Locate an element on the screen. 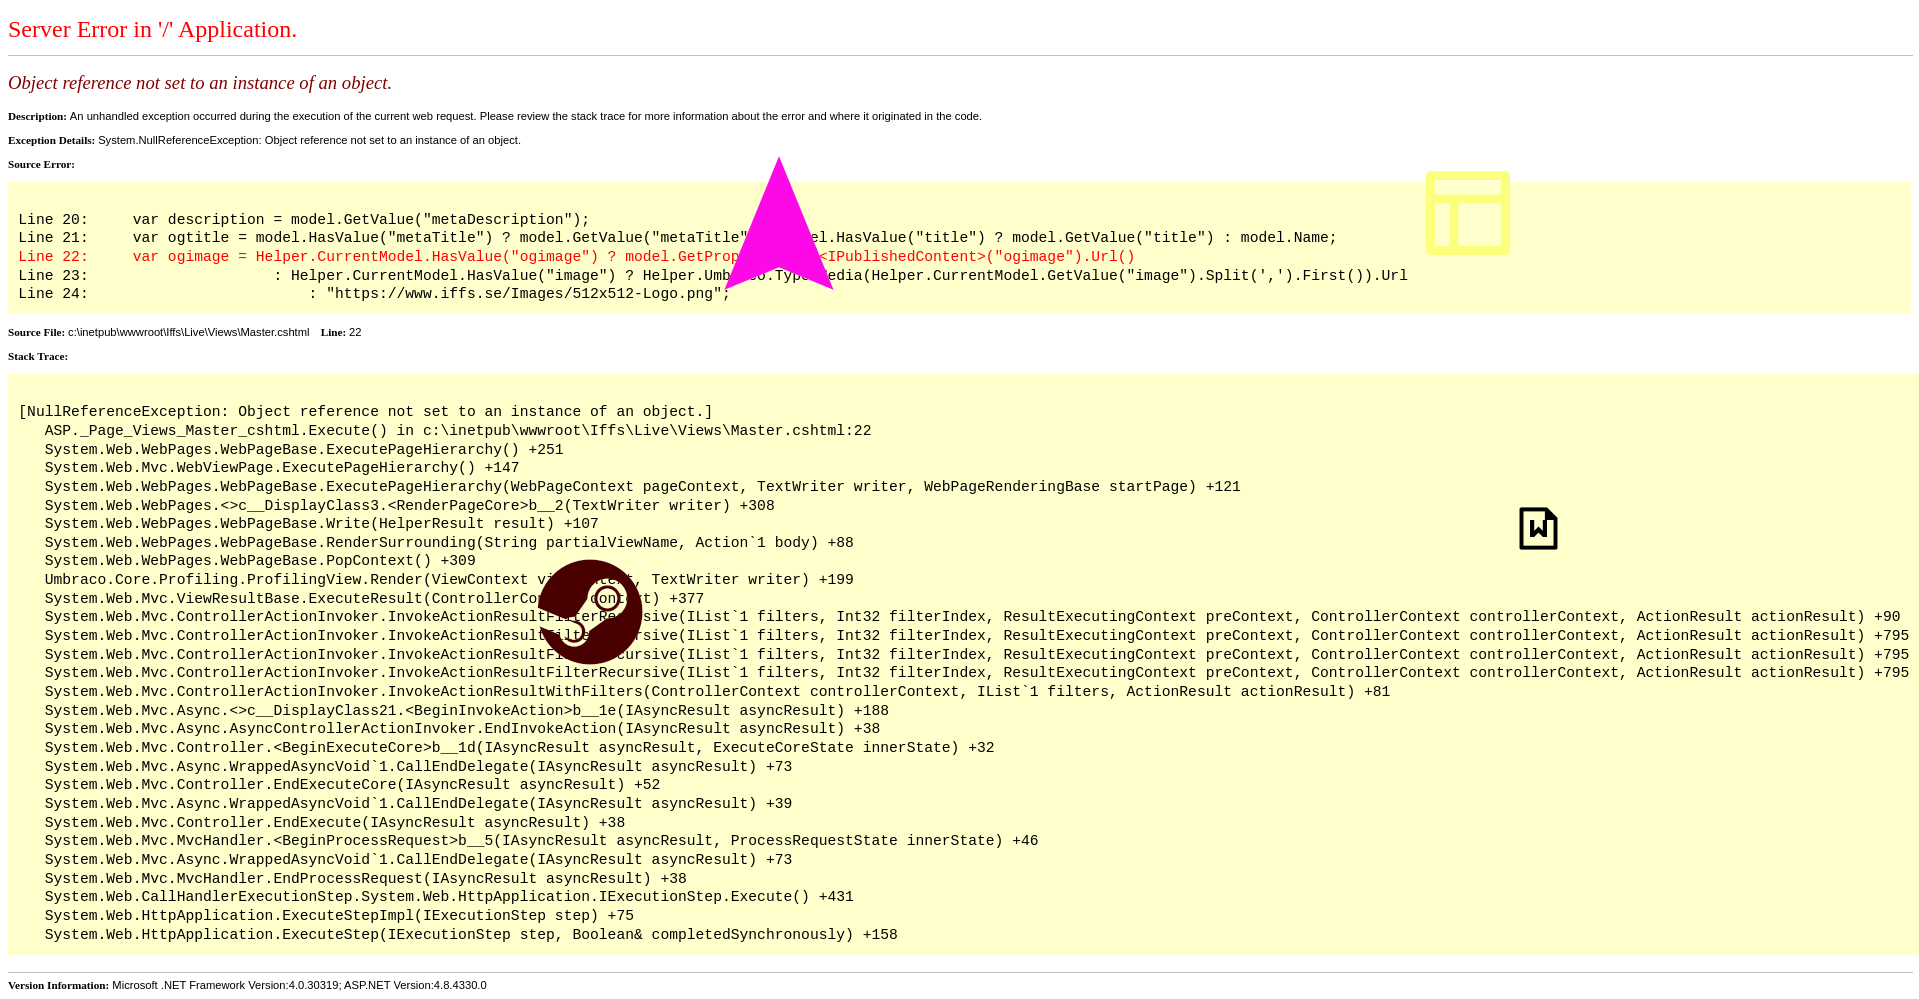 Image resolution: width=1919 pixels, height=999 pixels. open a Microsoft Word document is located at coordinates (1538, 528).